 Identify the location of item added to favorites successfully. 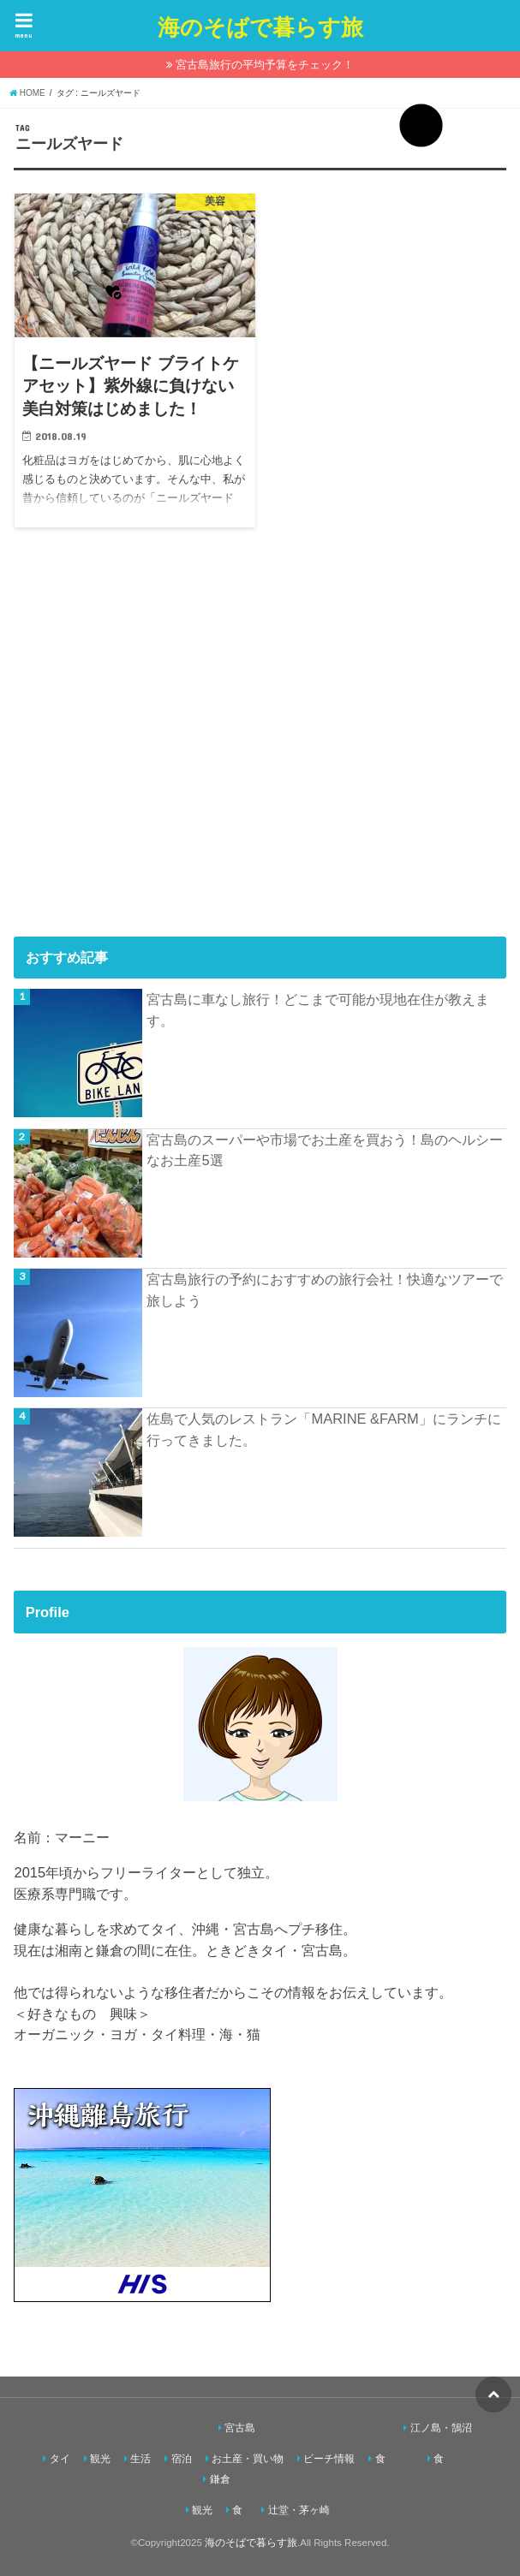
(113, 291).